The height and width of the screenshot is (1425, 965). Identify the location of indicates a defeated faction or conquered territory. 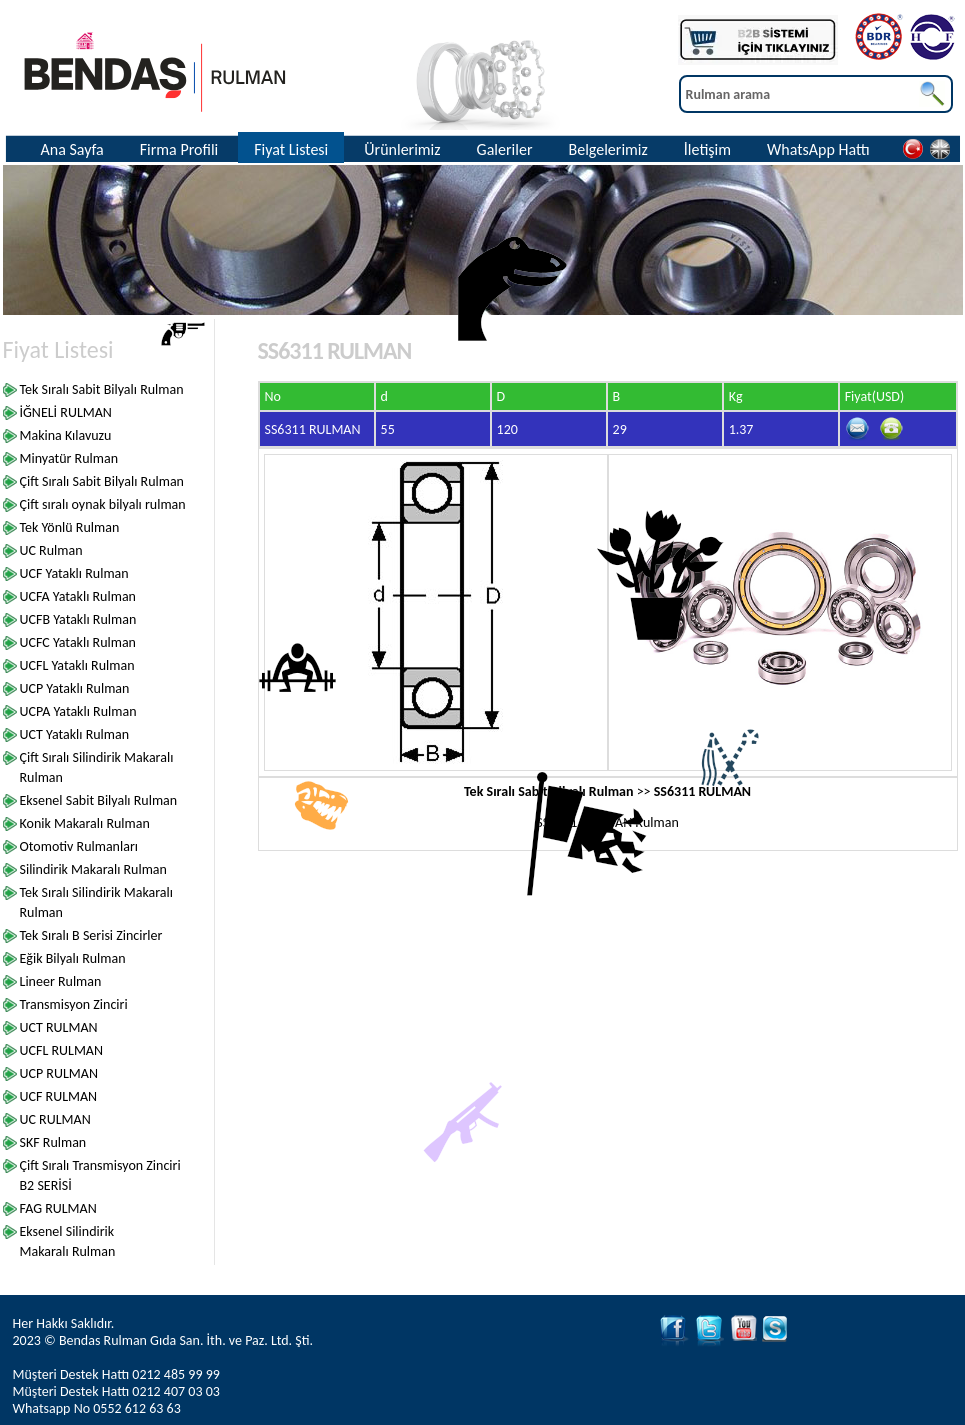
(584, 833).